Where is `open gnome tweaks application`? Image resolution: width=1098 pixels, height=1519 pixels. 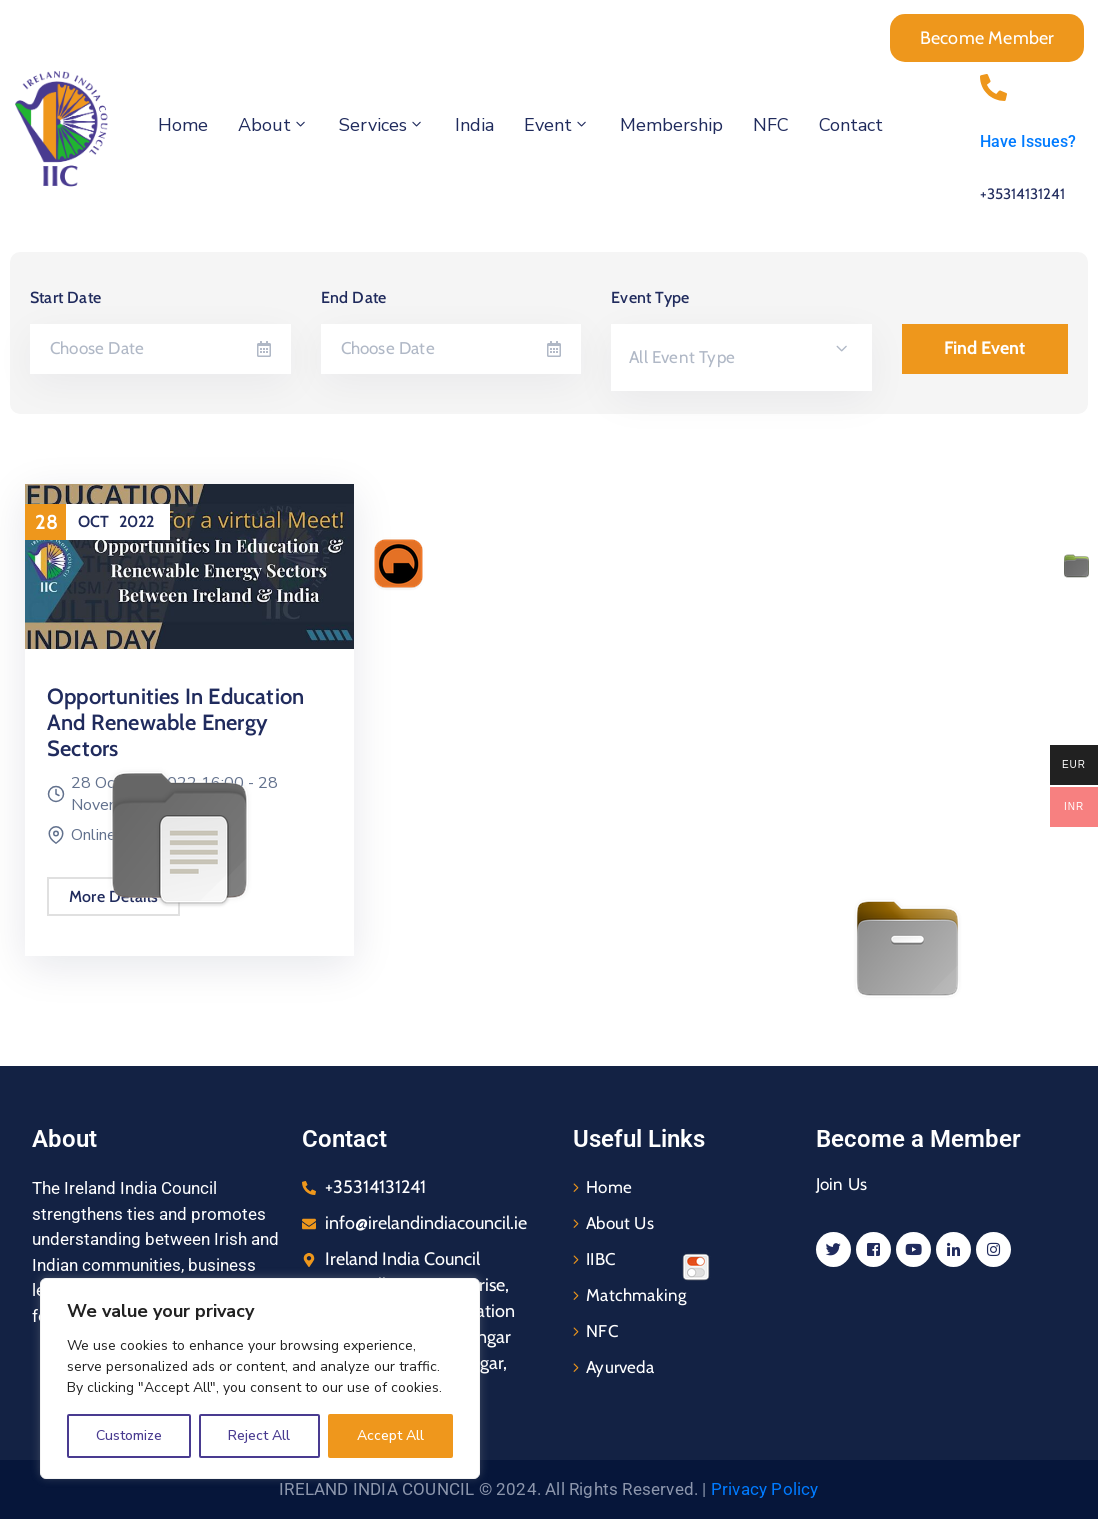 open gnome tweaks application is located at coordinates (696, 1267).